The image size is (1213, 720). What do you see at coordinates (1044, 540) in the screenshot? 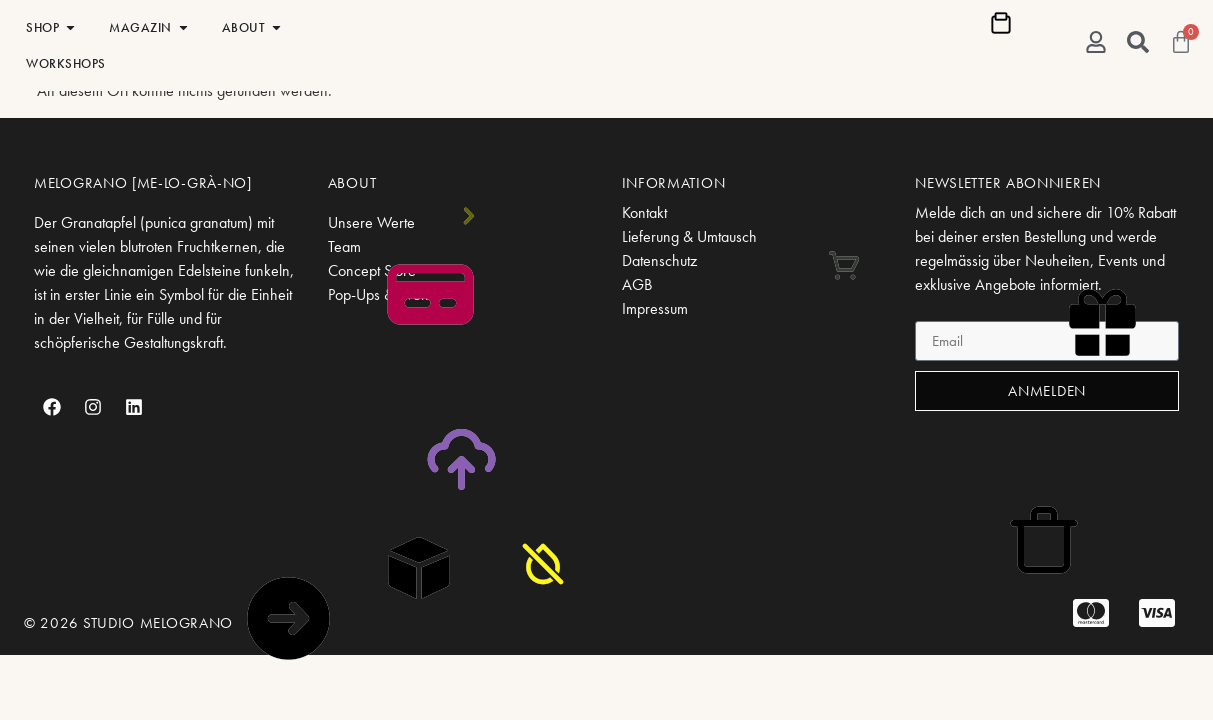
I see `delete this item` at bounding box center [1044, 540].